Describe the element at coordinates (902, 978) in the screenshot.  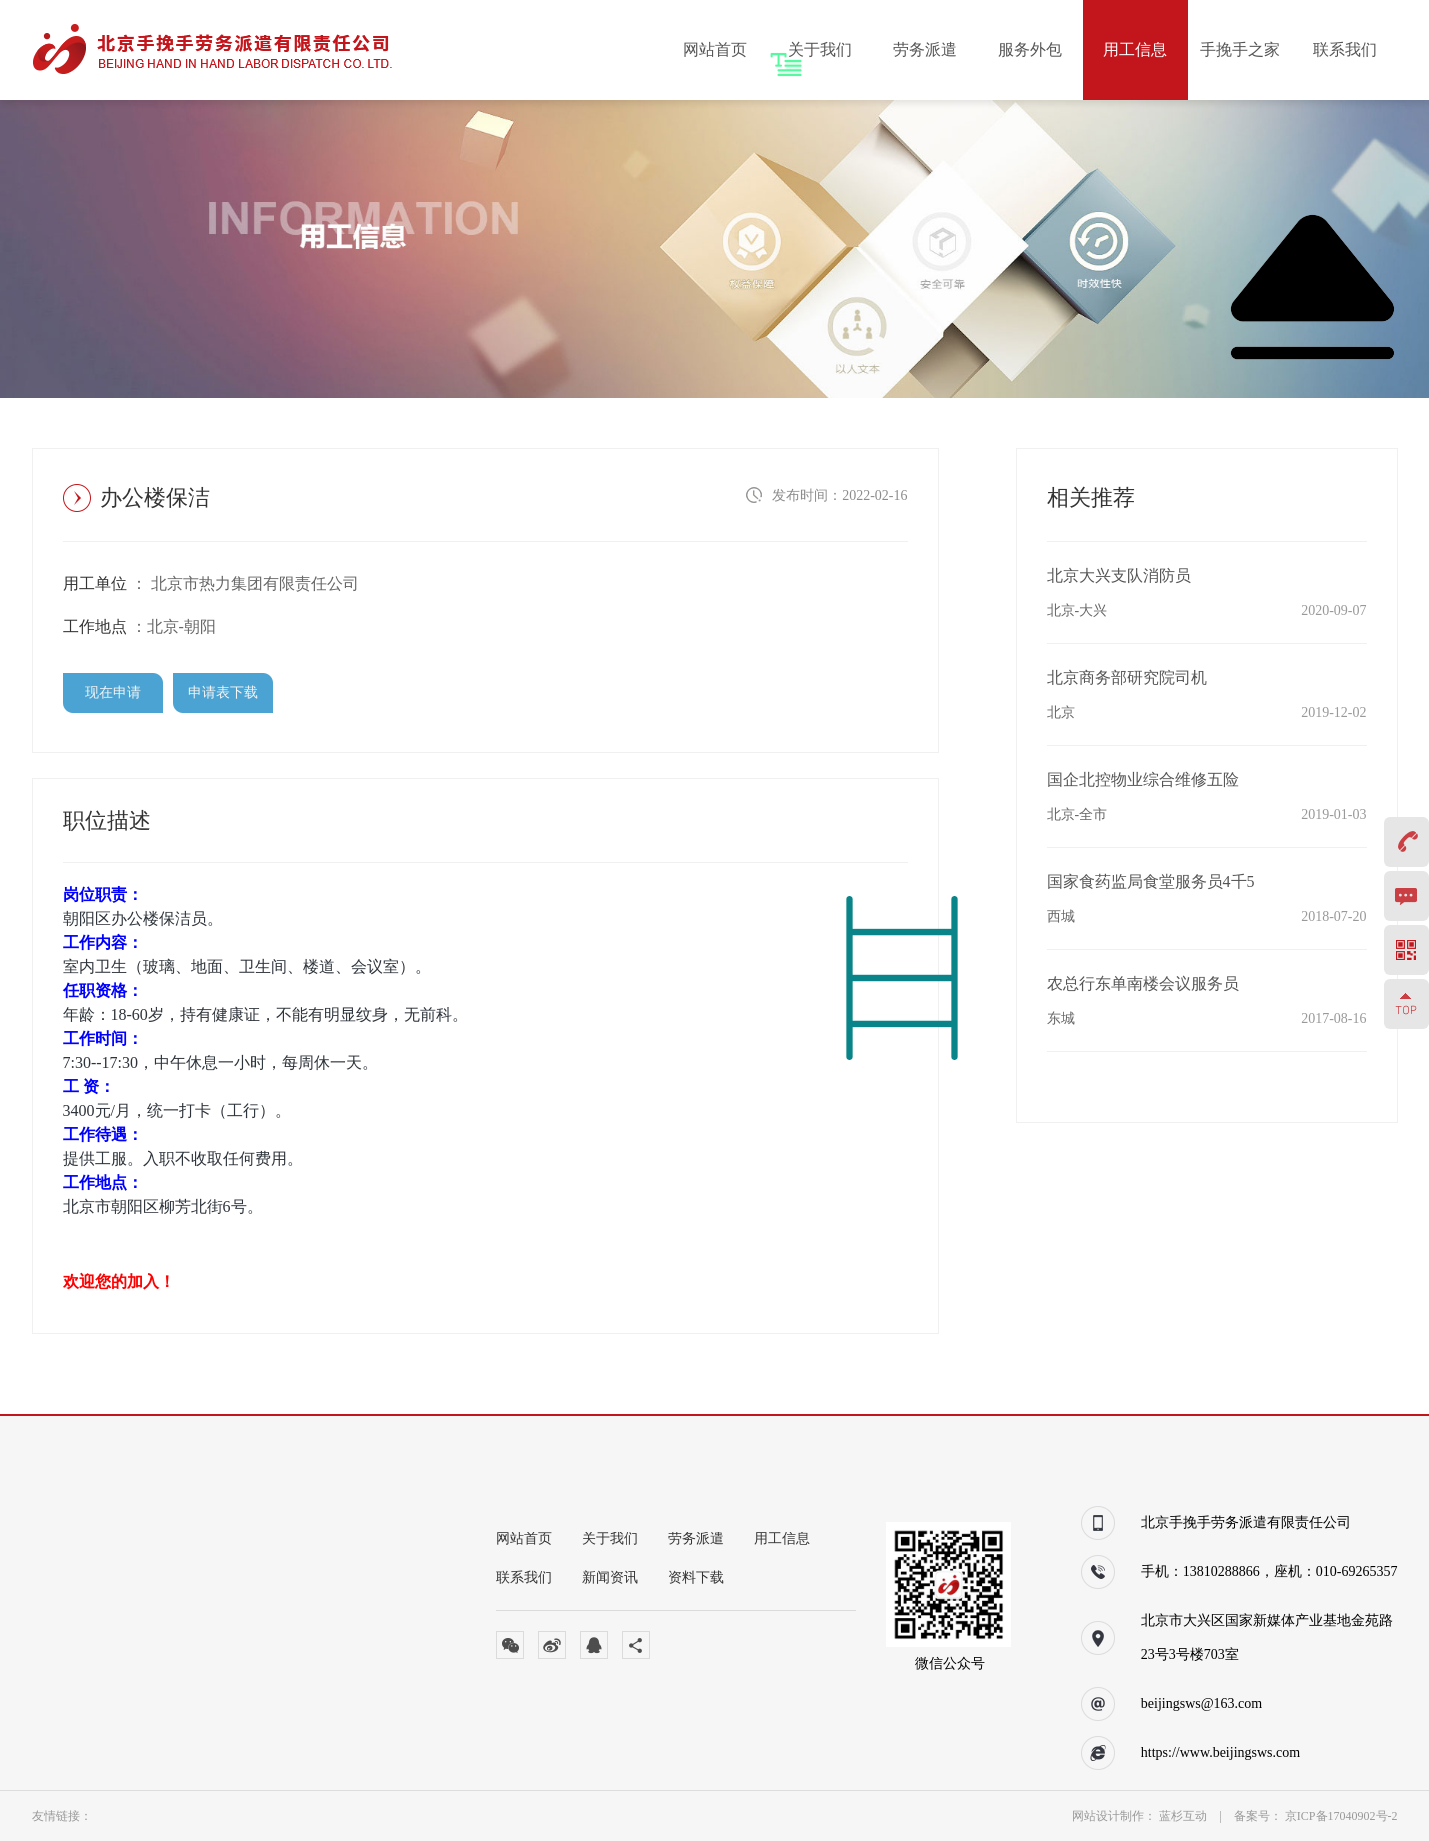
I see `access step-by-step instructions or tutorial` at that location.